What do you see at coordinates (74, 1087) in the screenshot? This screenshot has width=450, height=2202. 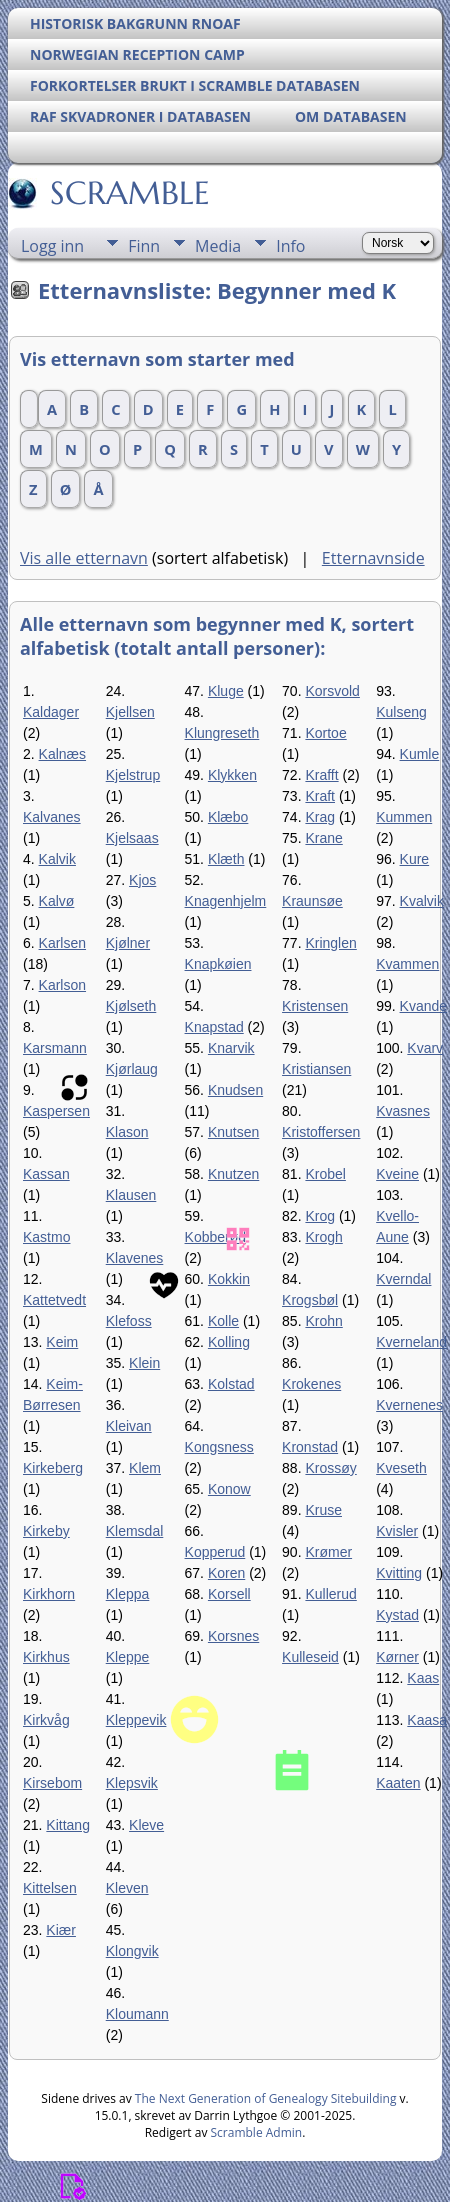 I see `exchange or swap between two items` at bounding box center [74, 1087].